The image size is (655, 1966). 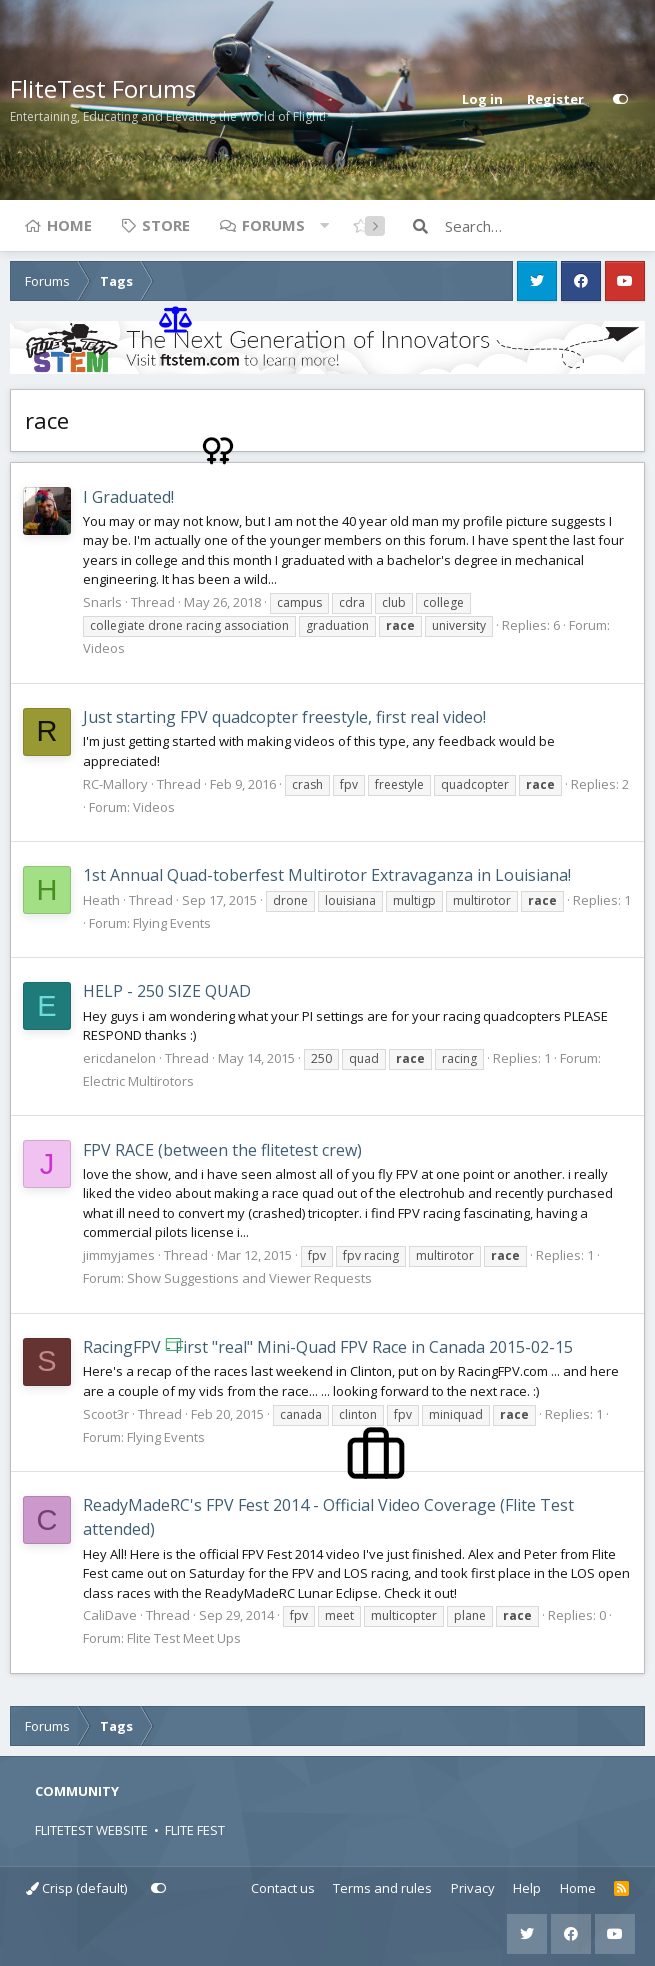 What do you see at coordinates (173, 1344) in the screenshot?
I see `open web browser` at bounding box center [173, 1344].